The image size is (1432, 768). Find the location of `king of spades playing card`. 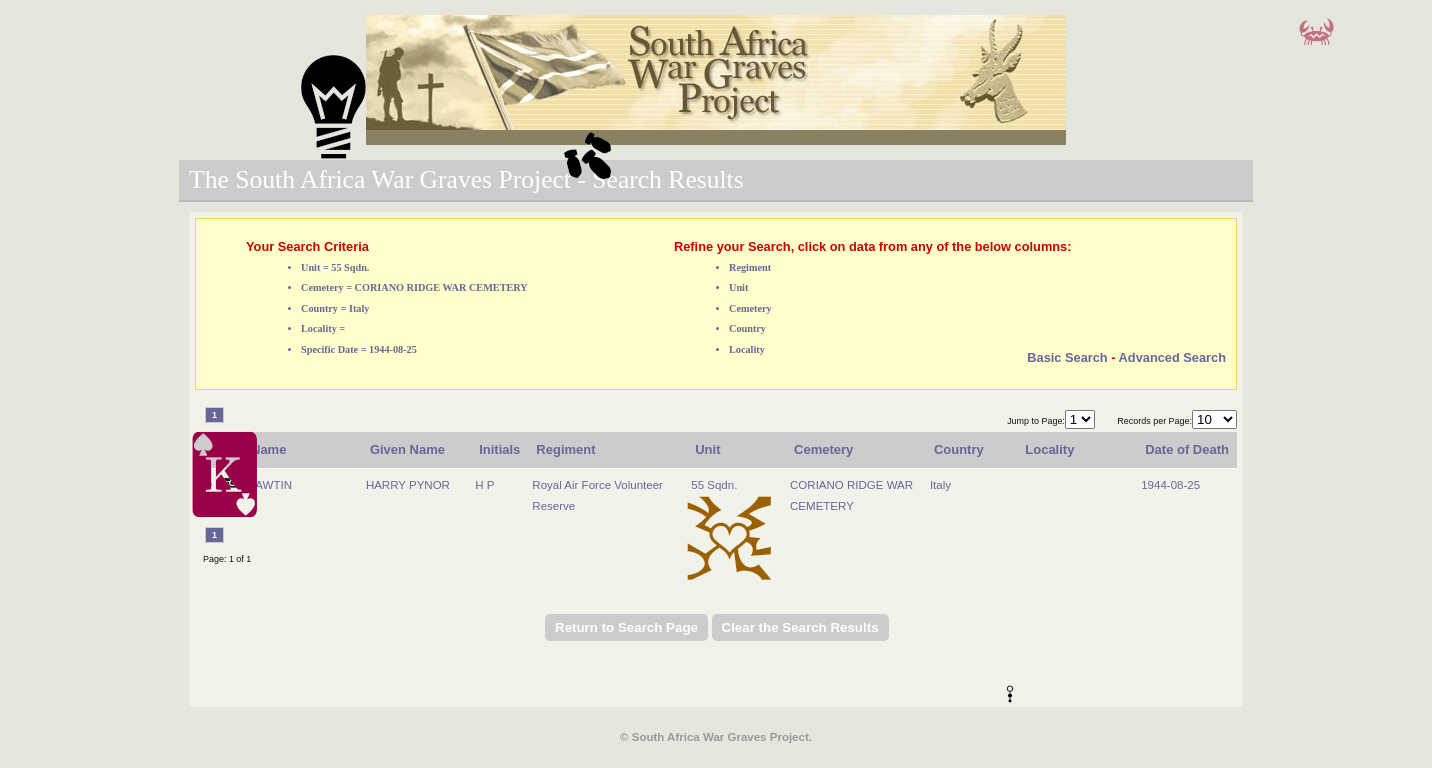

king of spades playing card is located at coordinates (224, 474).